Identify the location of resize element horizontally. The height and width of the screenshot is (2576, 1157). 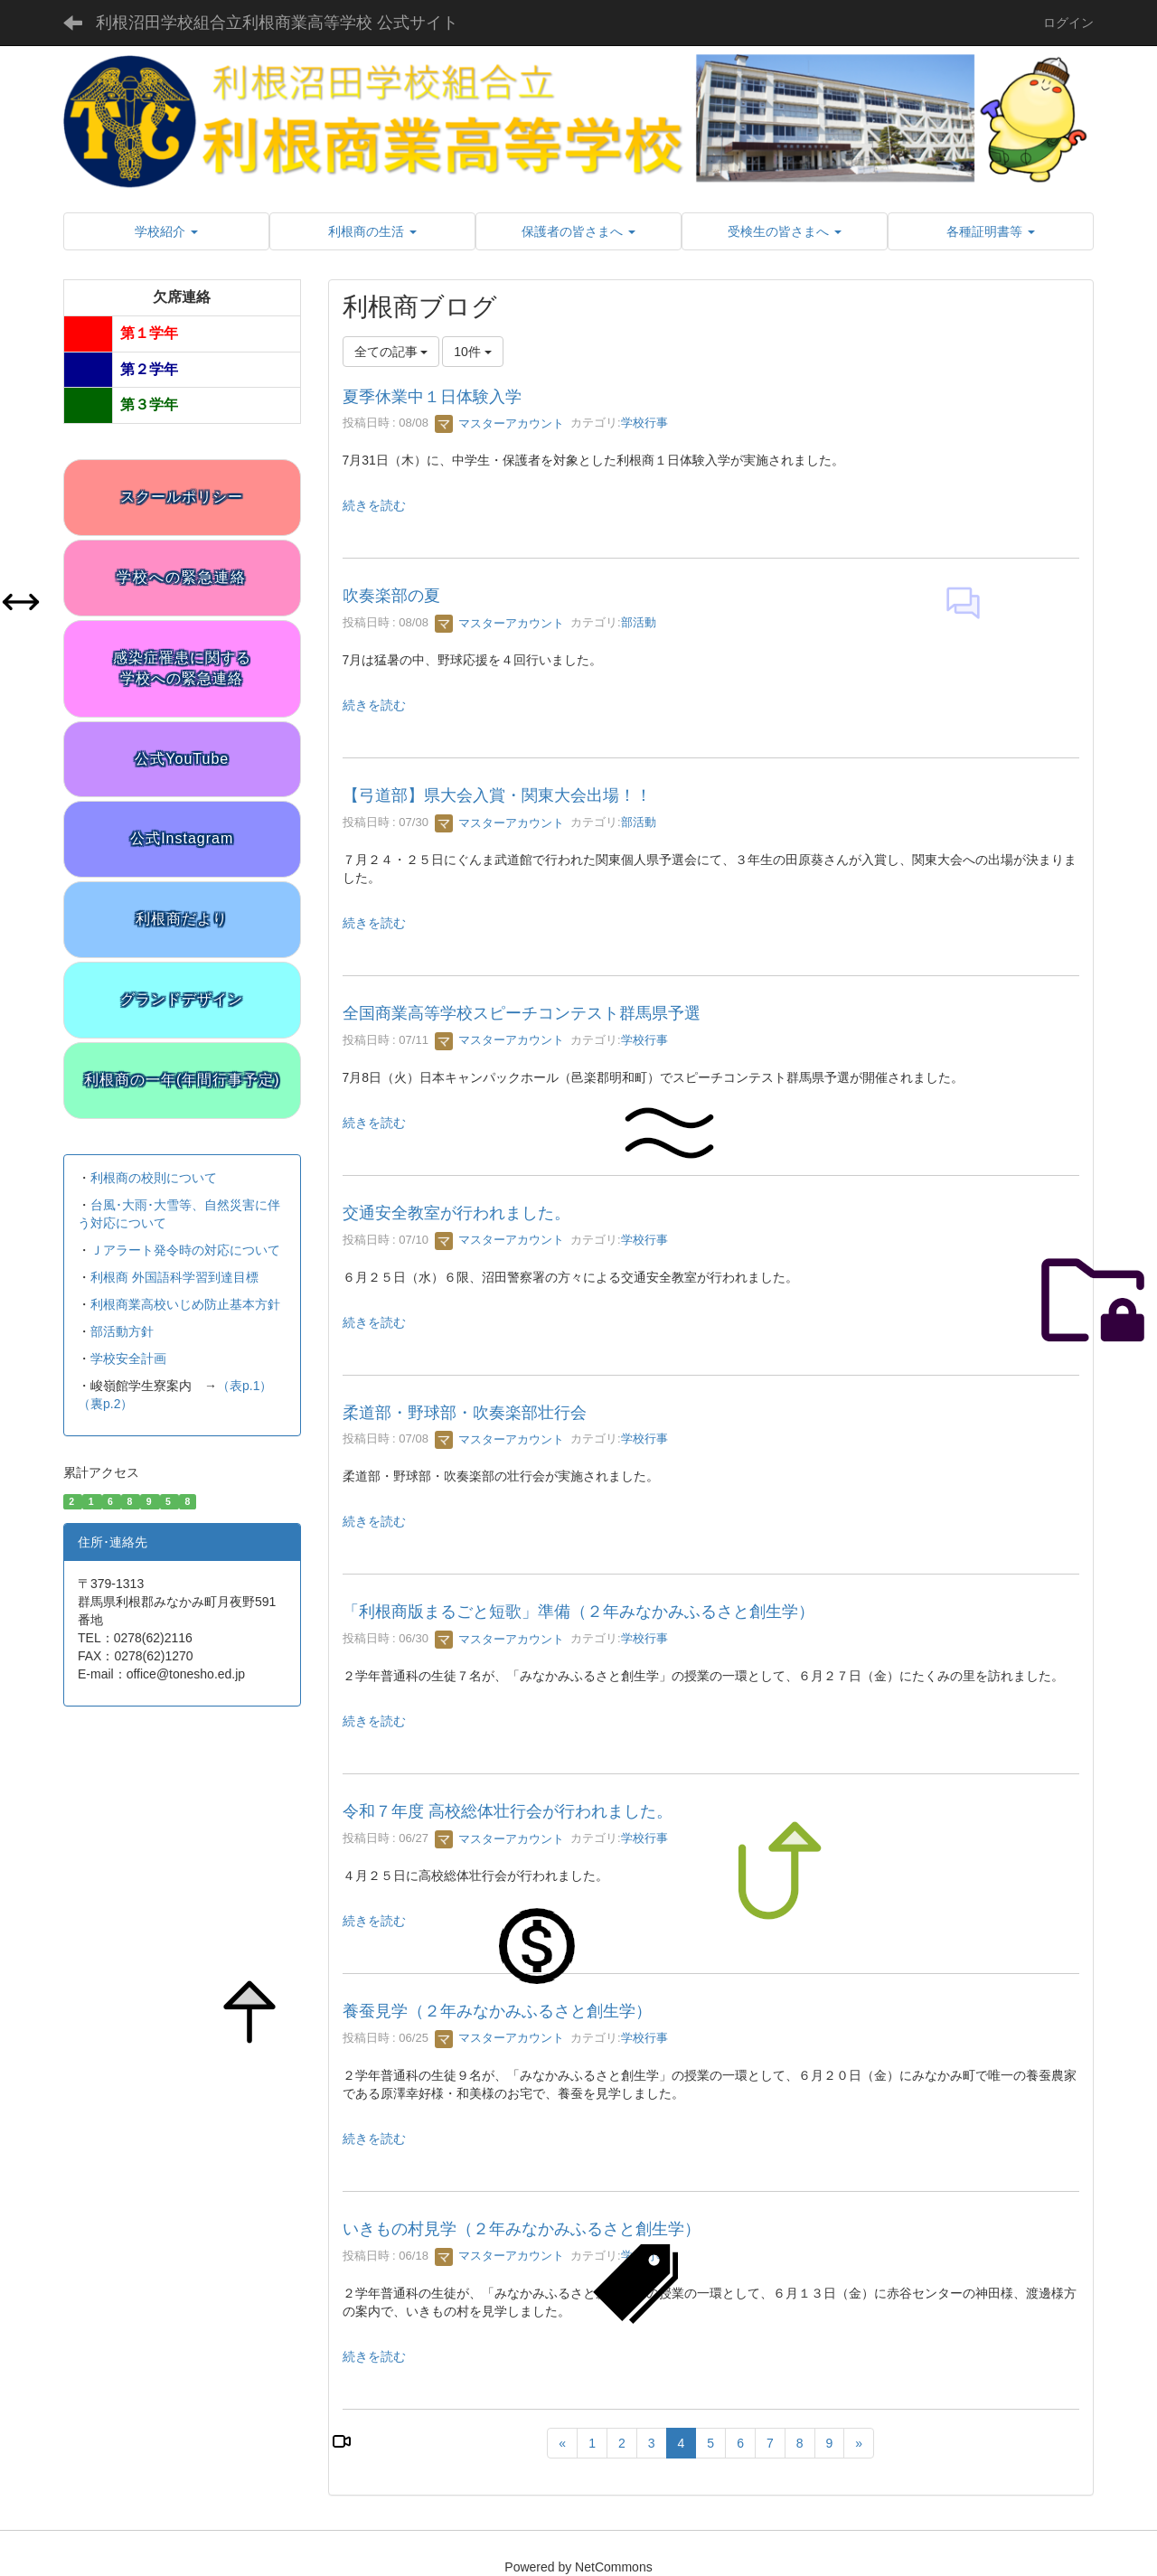
(21, 602).